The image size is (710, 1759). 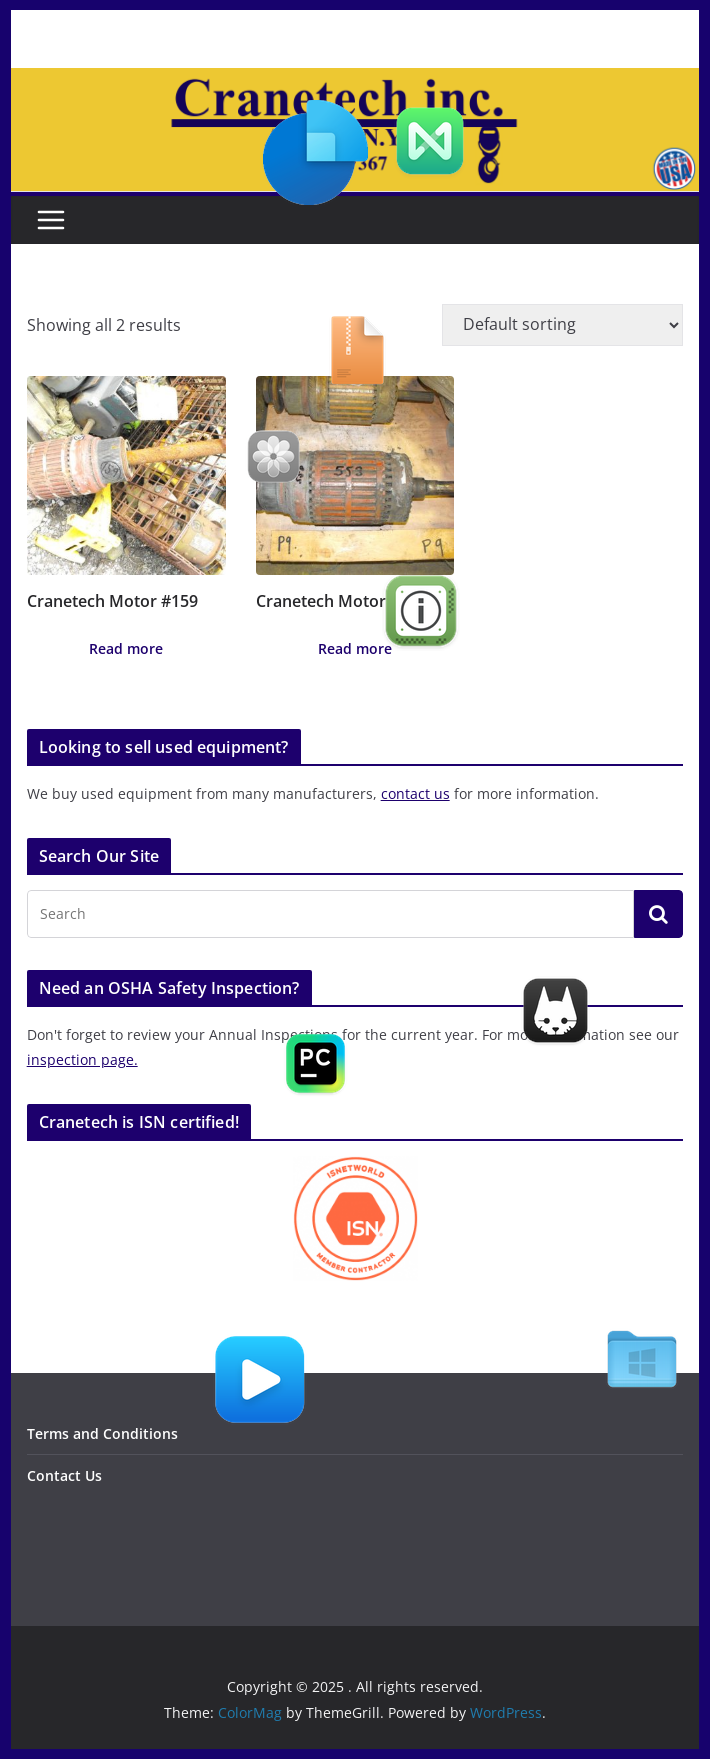 I want to click on open yesplaymusic app, so click(x=258, y=1379).